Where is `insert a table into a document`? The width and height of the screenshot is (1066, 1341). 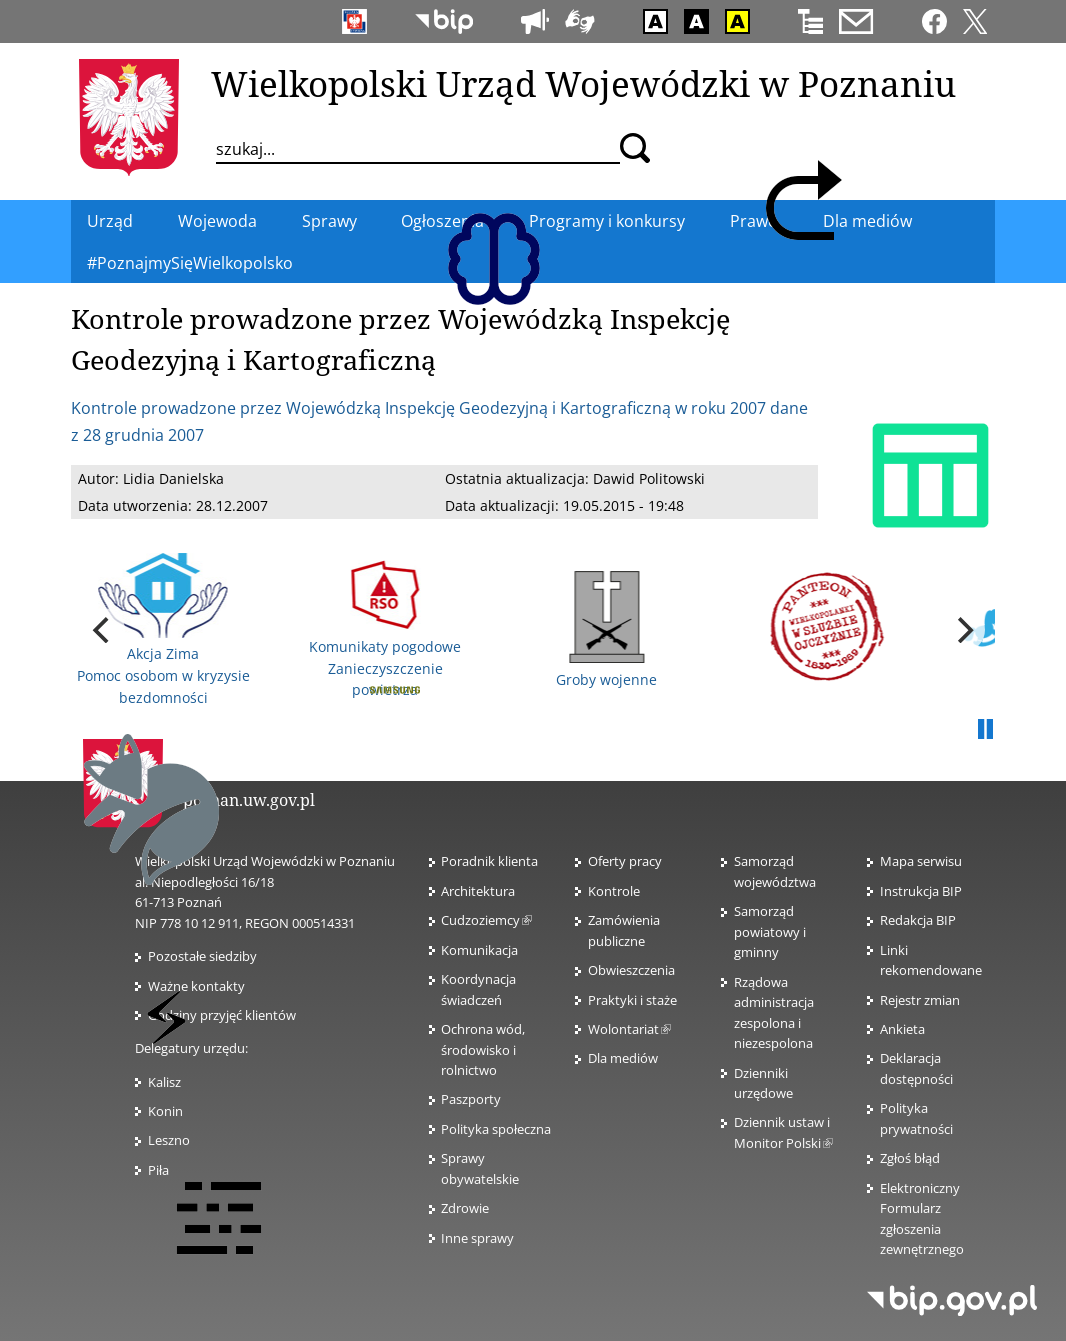
insert a table into a document is located at coordinates (930, 475).